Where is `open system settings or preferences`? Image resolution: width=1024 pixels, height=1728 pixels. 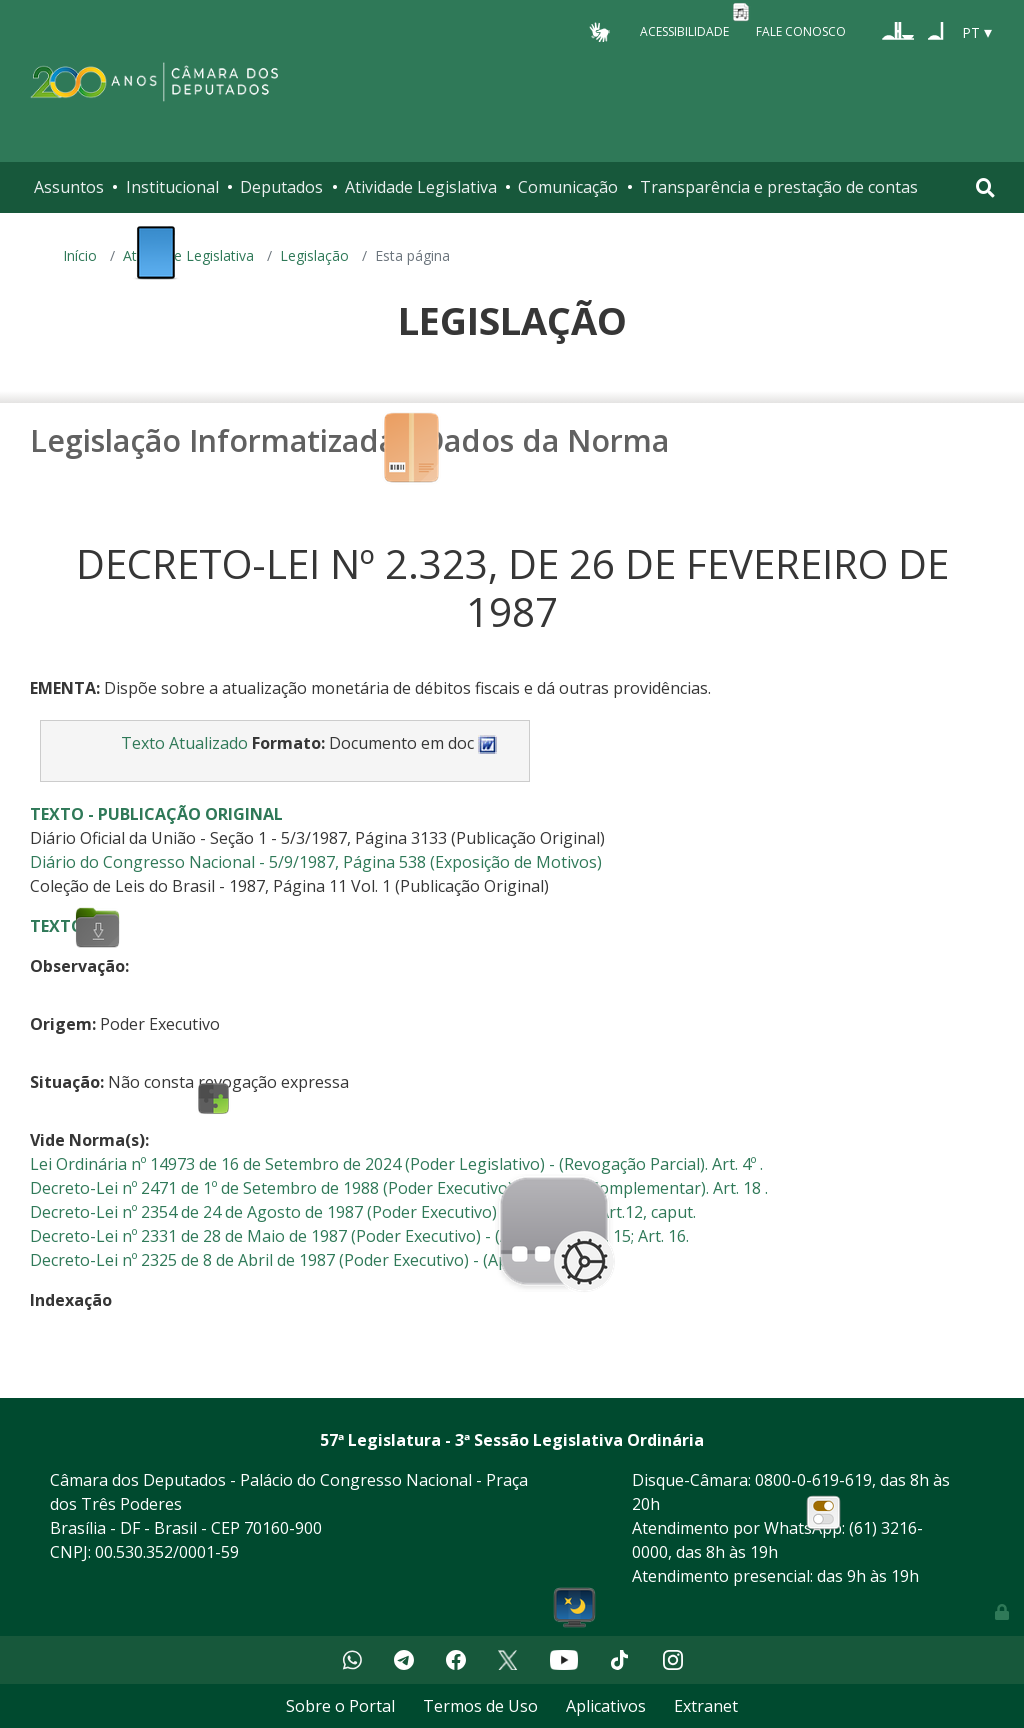 open system settings or preferences is located at coordinates (823, 1512).